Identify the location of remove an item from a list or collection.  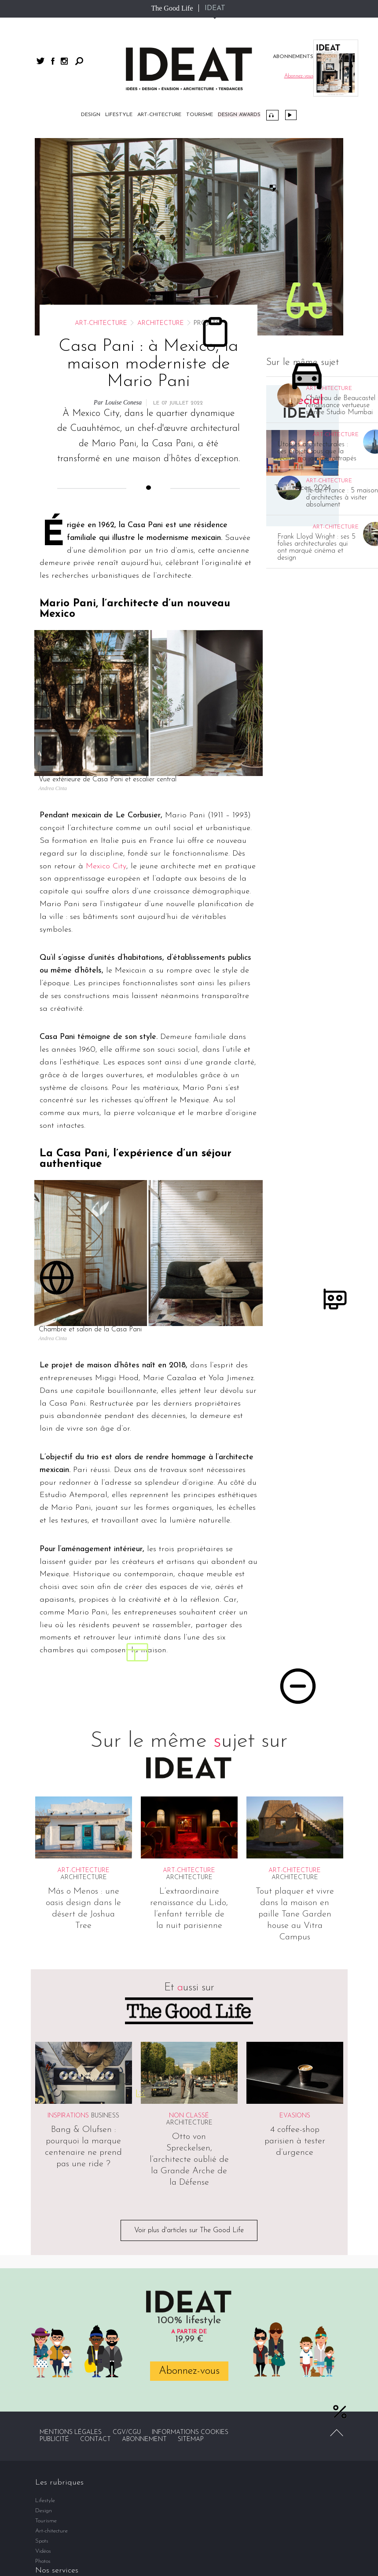
(298, 1686).